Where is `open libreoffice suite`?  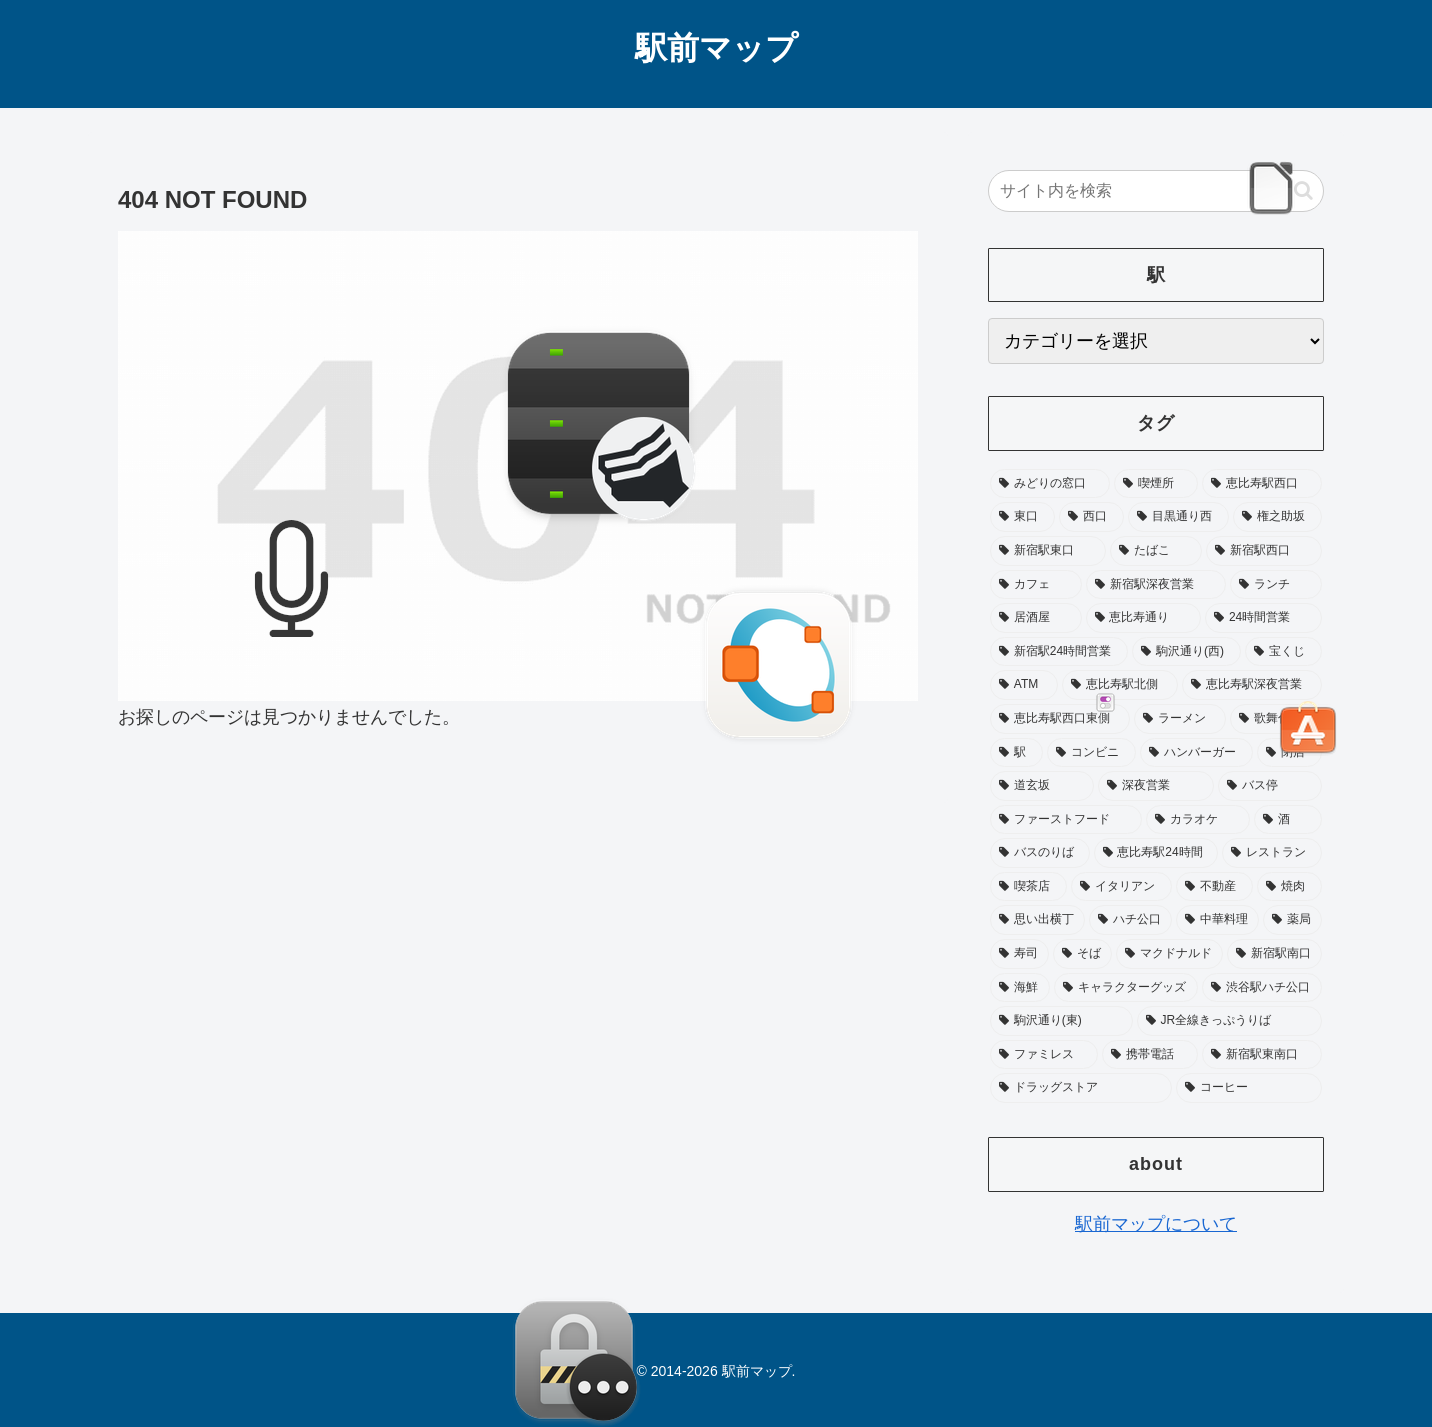 open libreoffice suite is located at coordinates (1271, 188).